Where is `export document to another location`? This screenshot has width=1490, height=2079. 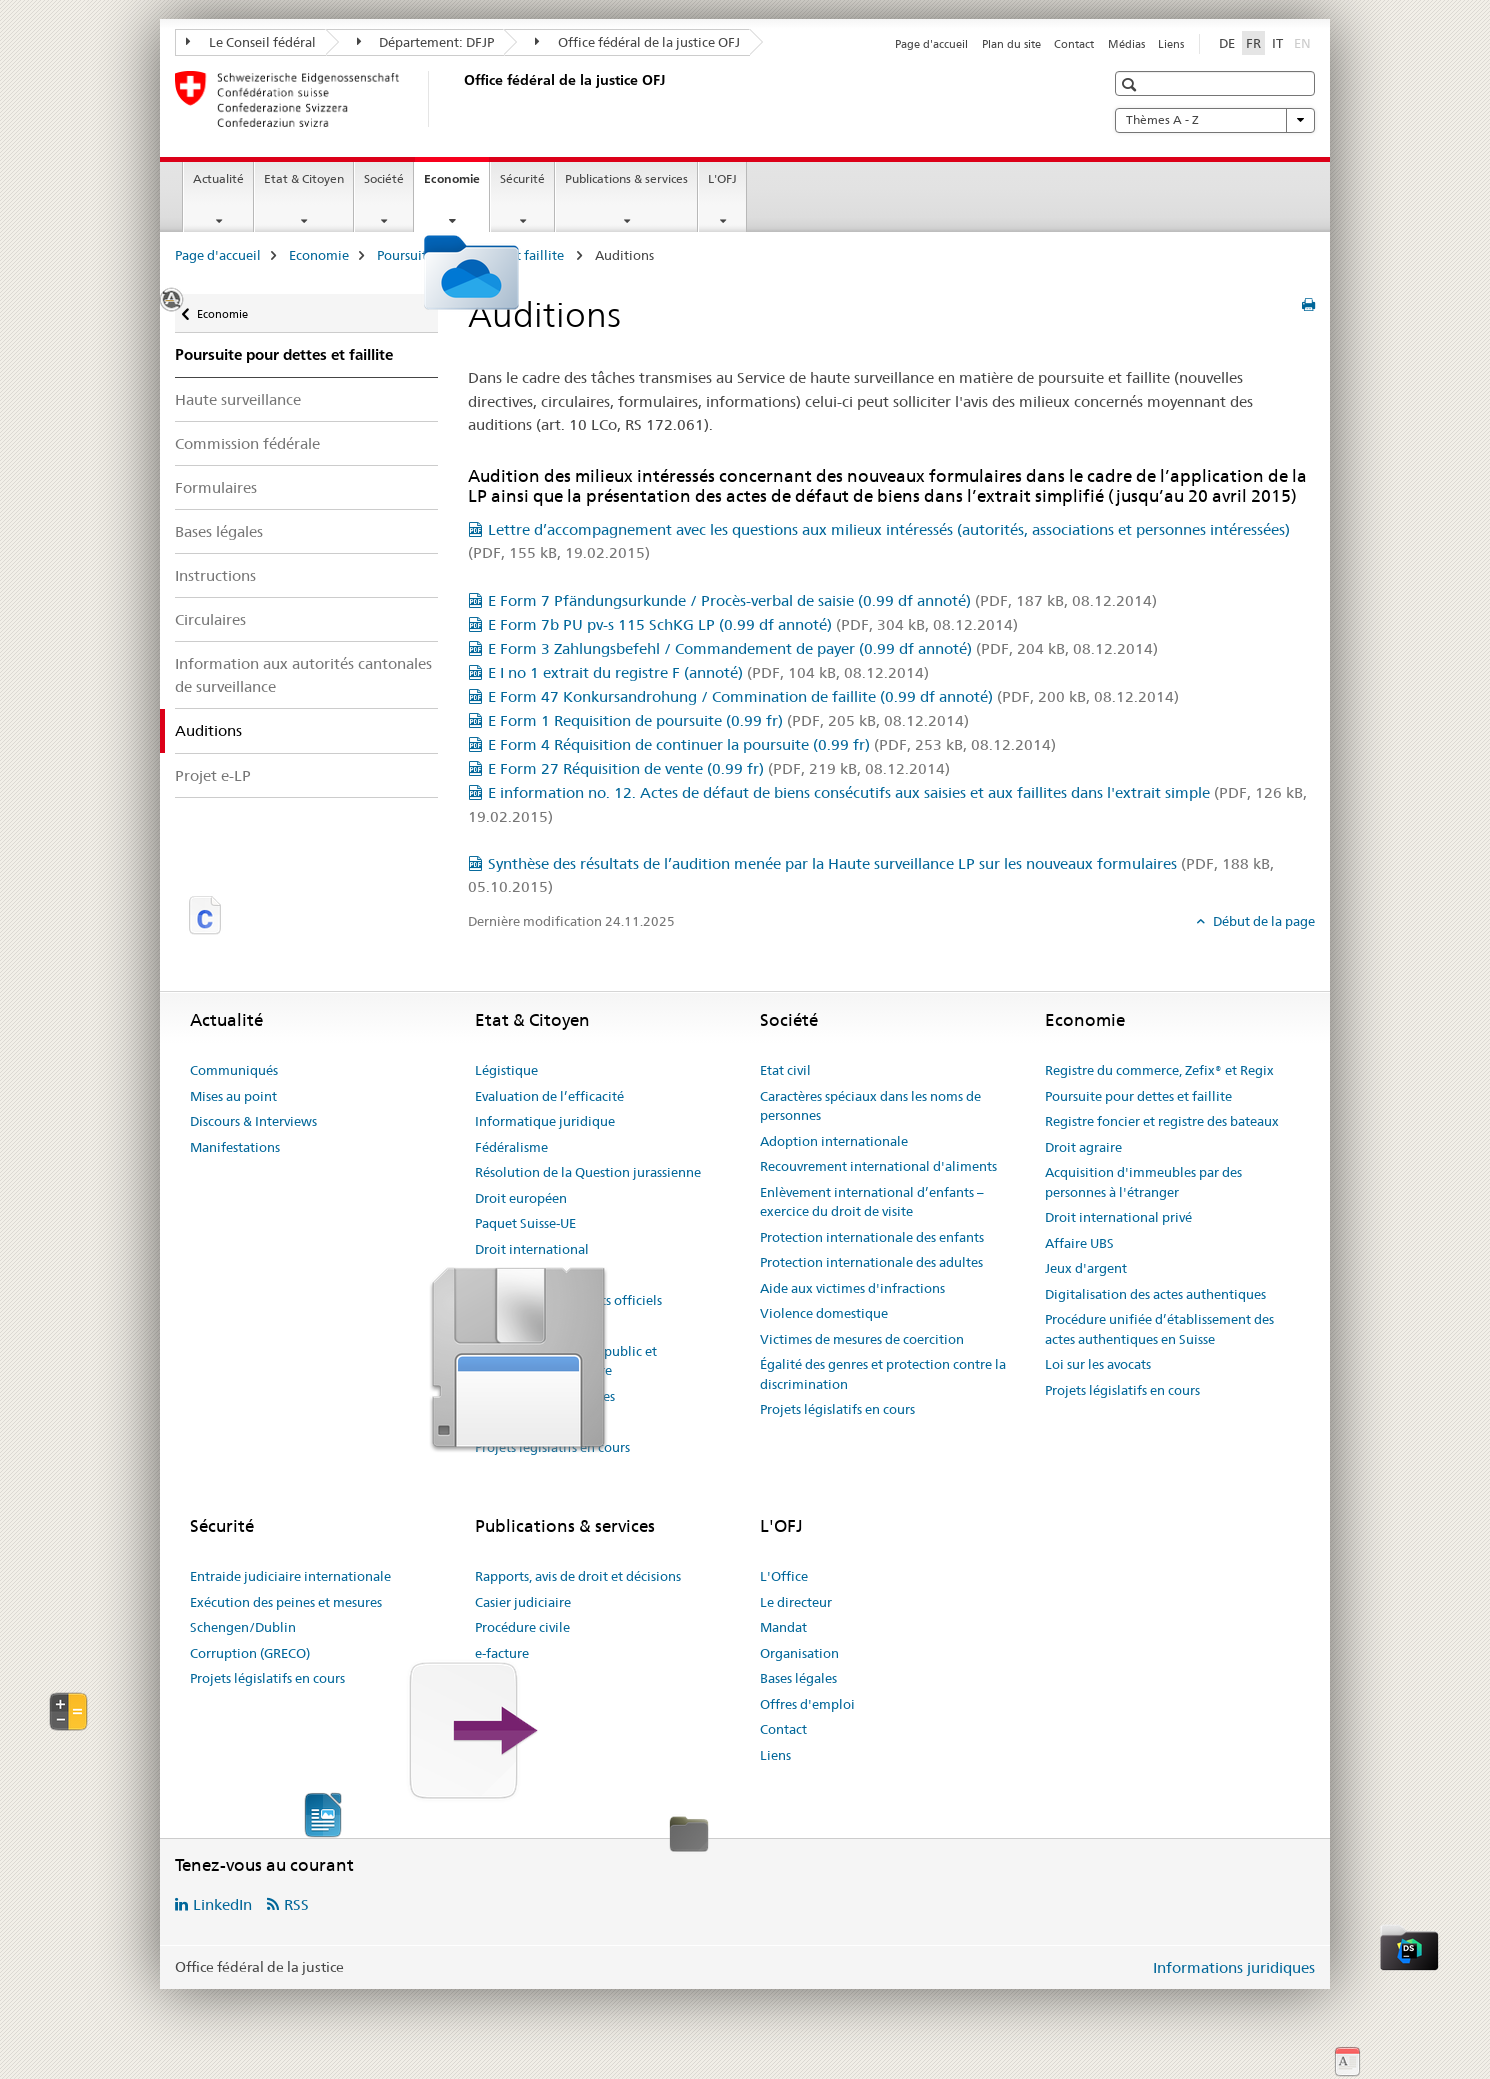 export document to another location is located at coordinates (463, 1730).